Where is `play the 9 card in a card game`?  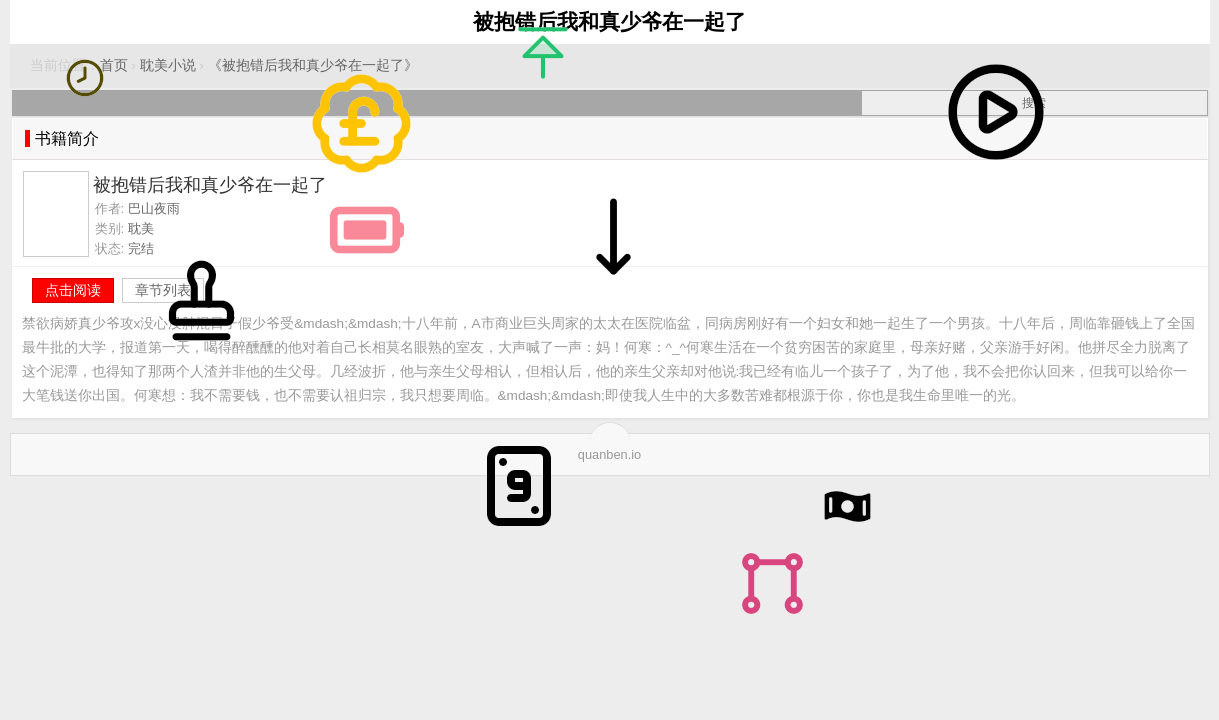 play the 9 card in a card game is located at coordinates (519, 486).